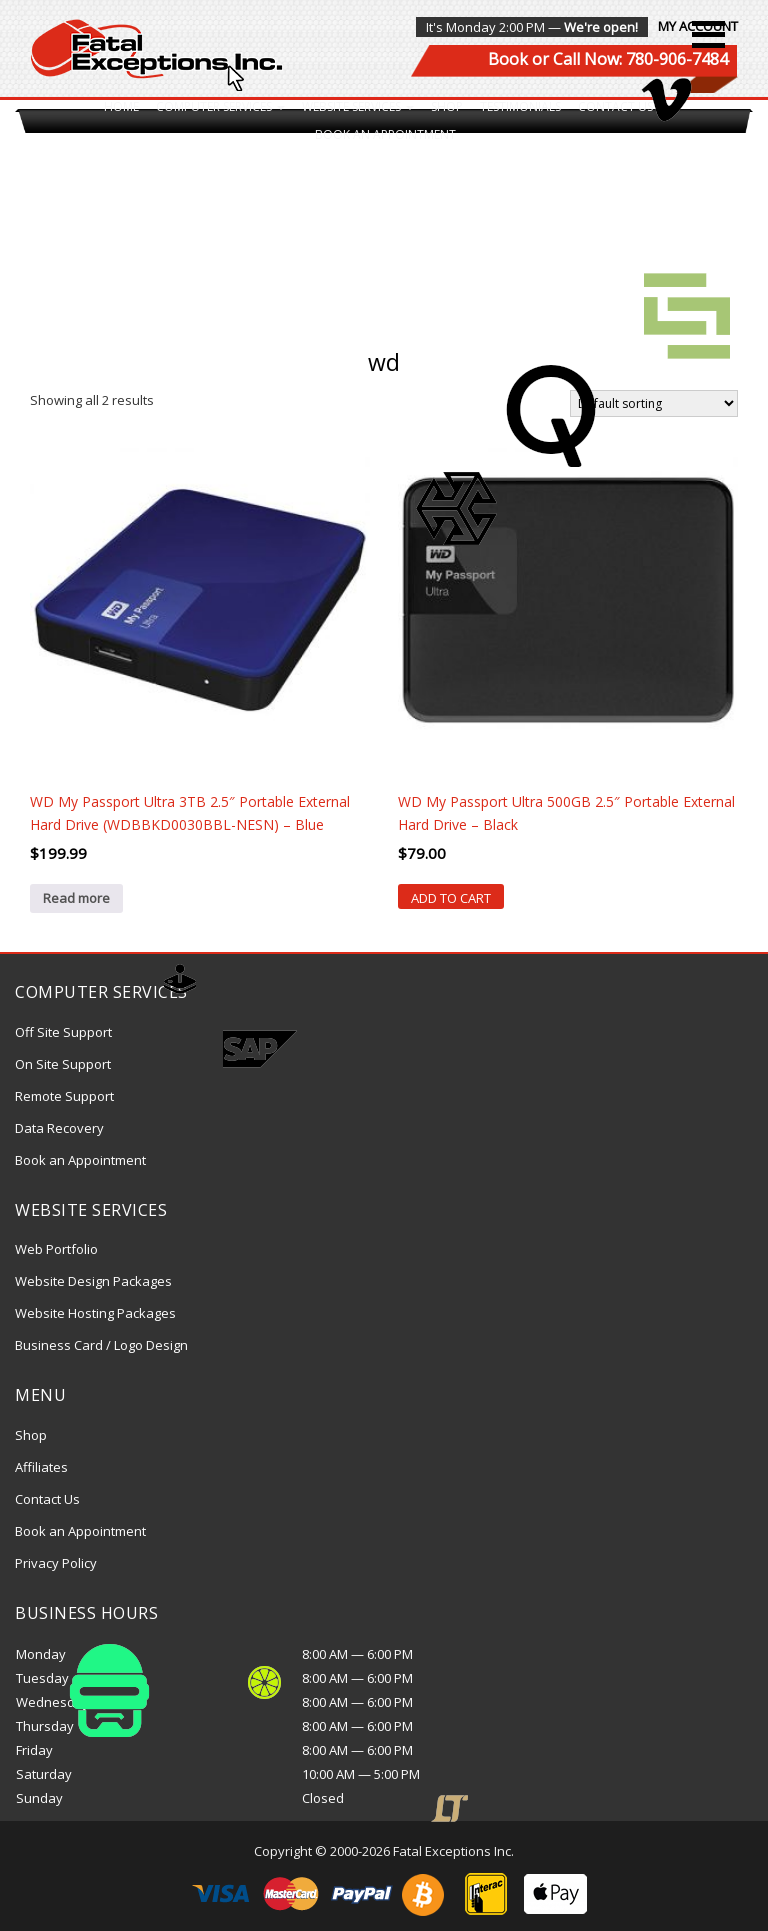 Image resolution: width=768 pixels, height=1931 pixels. What do you see at coordinates (449, 1808) in the screenshot?
I see `open LTspice circuit simulation software` at bounding box center [449, 1808].